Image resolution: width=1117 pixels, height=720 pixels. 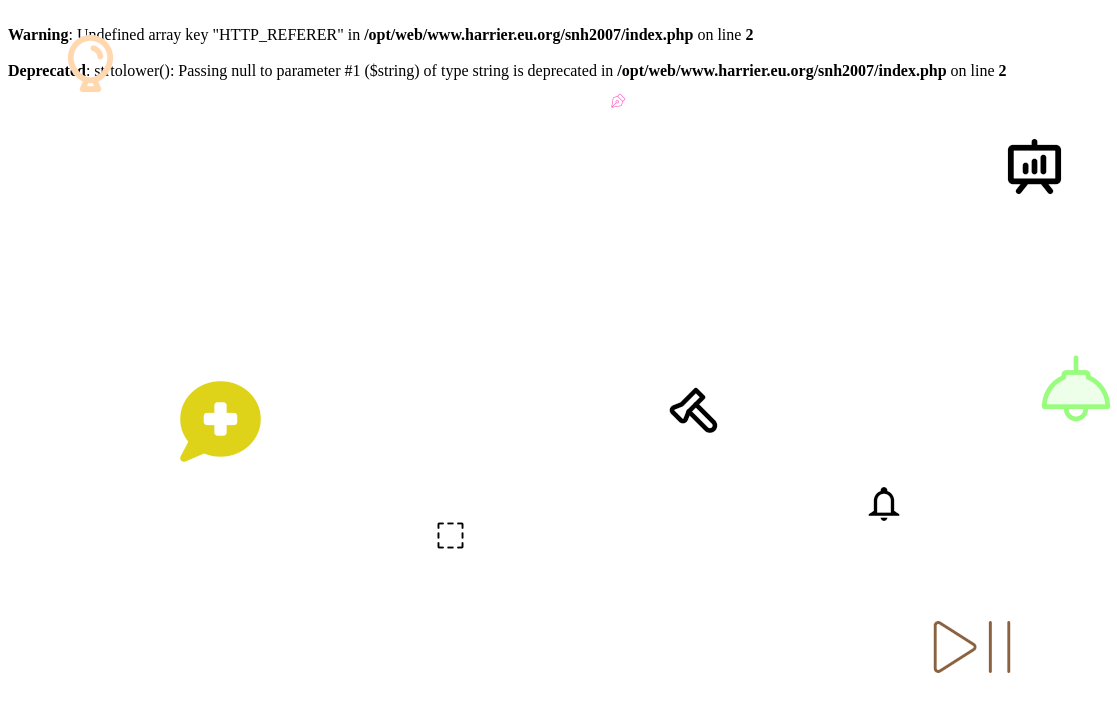 What do you see at coordinates (450, 535) in the screenshot?
I see `make a selection on the canvas` at bounding box center [450, 535].